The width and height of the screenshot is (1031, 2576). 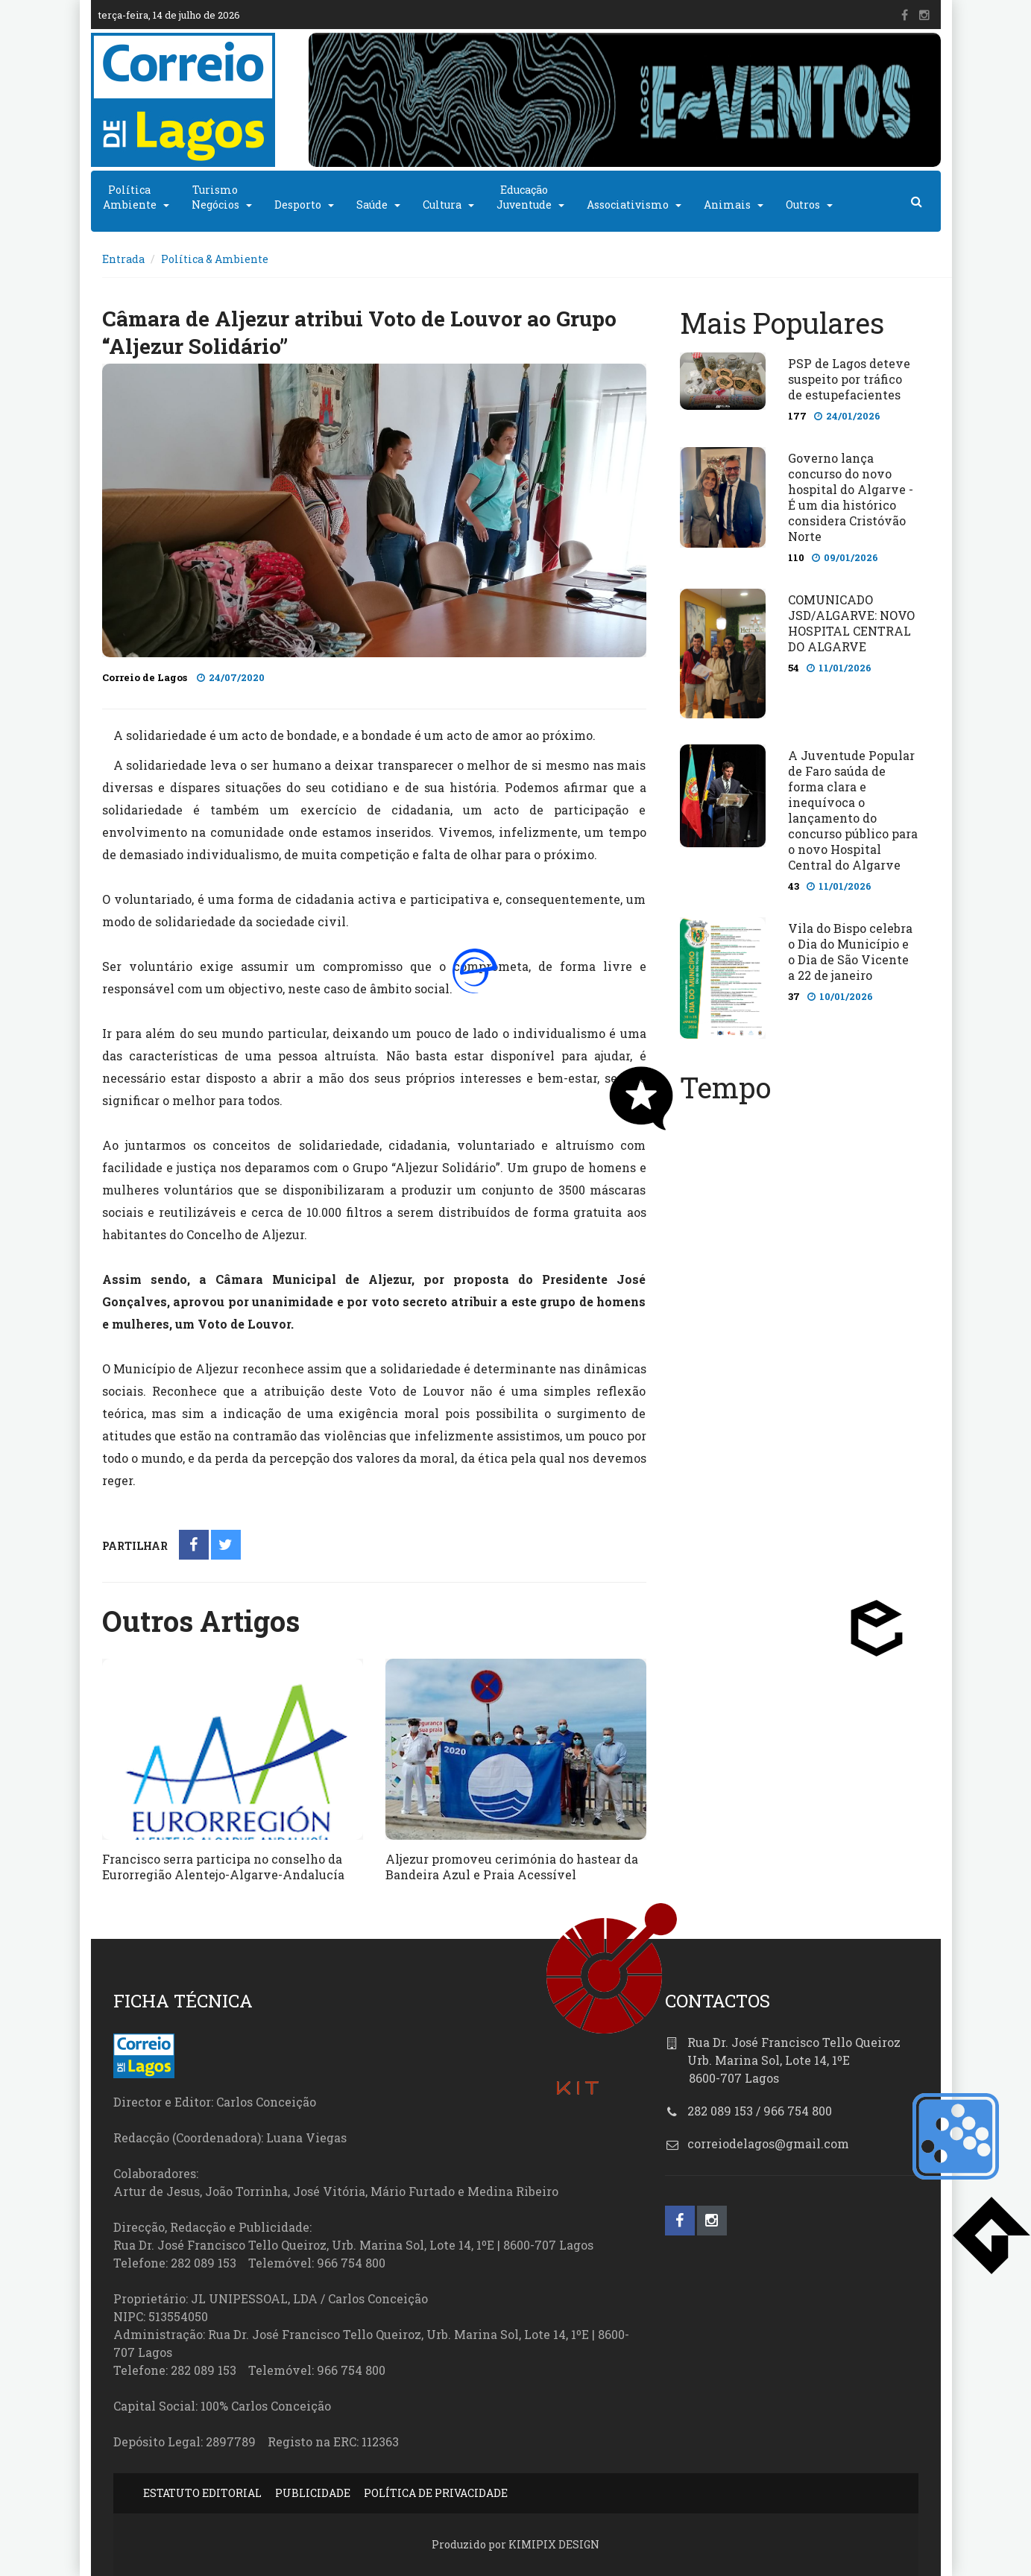 What do you see at coordinates (475, 971) in the screenshot?
I see `esoteric software company logo` at bounding box center [475, 971].